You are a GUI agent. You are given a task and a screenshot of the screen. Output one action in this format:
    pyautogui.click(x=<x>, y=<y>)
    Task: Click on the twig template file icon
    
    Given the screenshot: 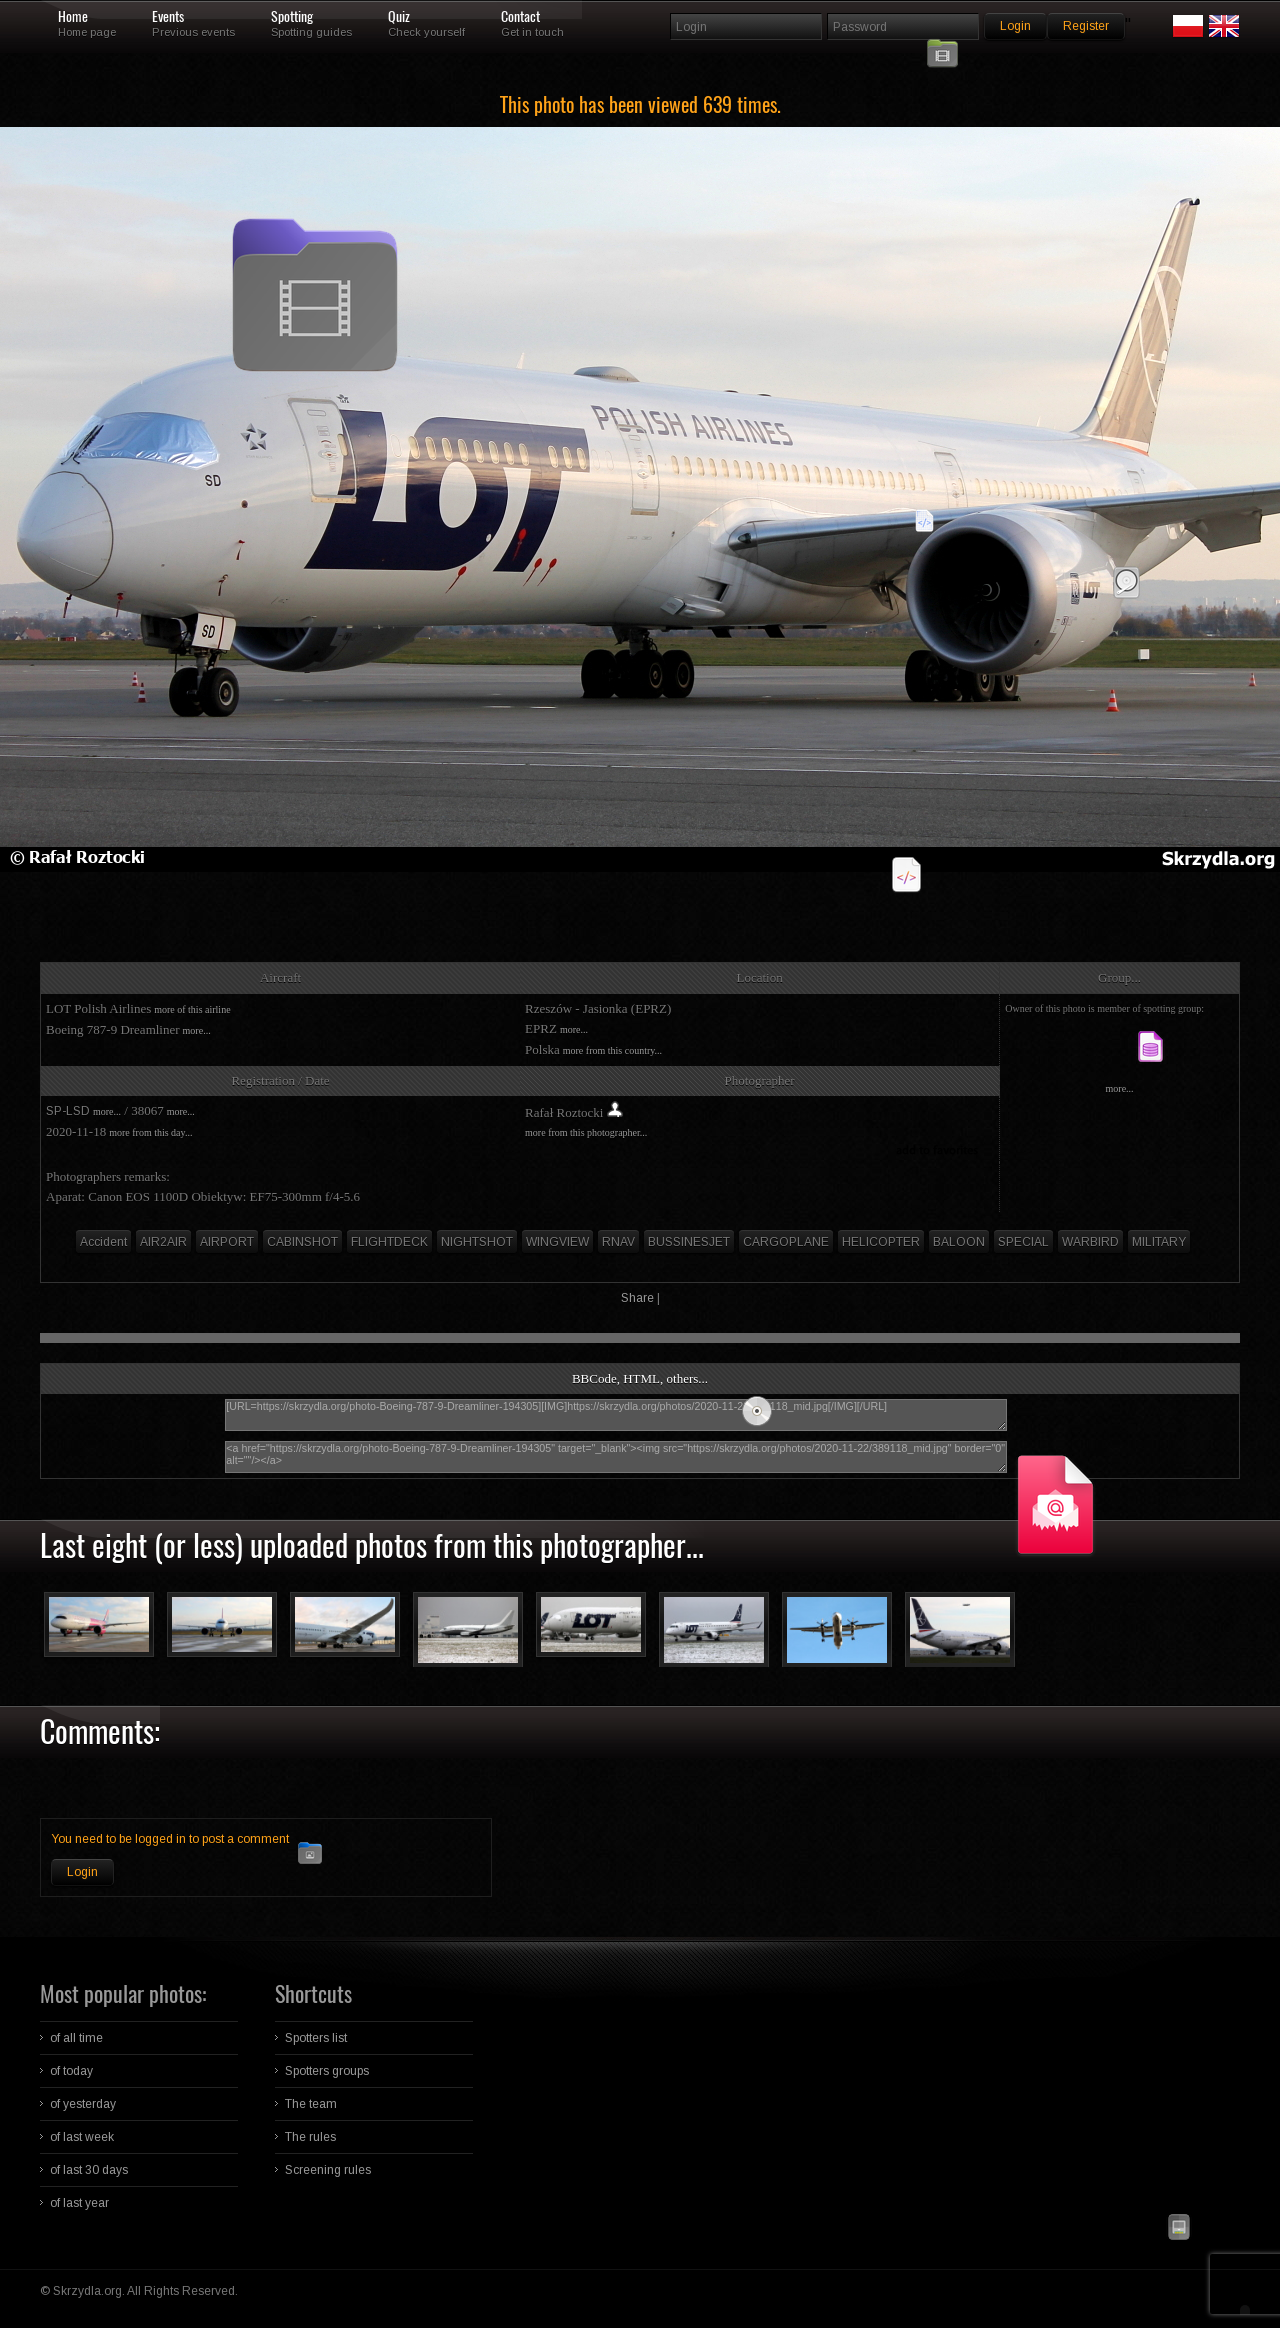 What is the action you would take?
    pyautogui.click(x=924, y=520)
    